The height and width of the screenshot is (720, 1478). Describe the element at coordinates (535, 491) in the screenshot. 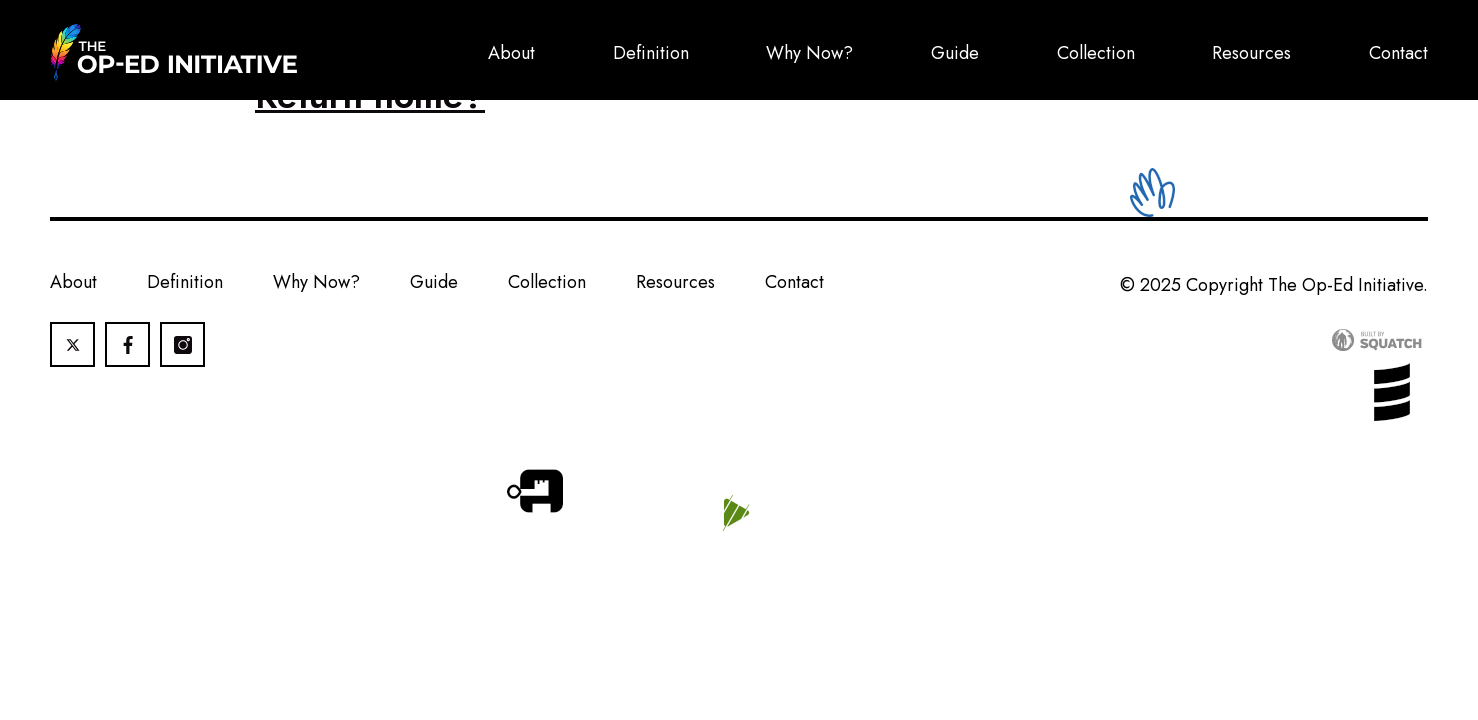

I see `open authentik identity provider settings` at that location.